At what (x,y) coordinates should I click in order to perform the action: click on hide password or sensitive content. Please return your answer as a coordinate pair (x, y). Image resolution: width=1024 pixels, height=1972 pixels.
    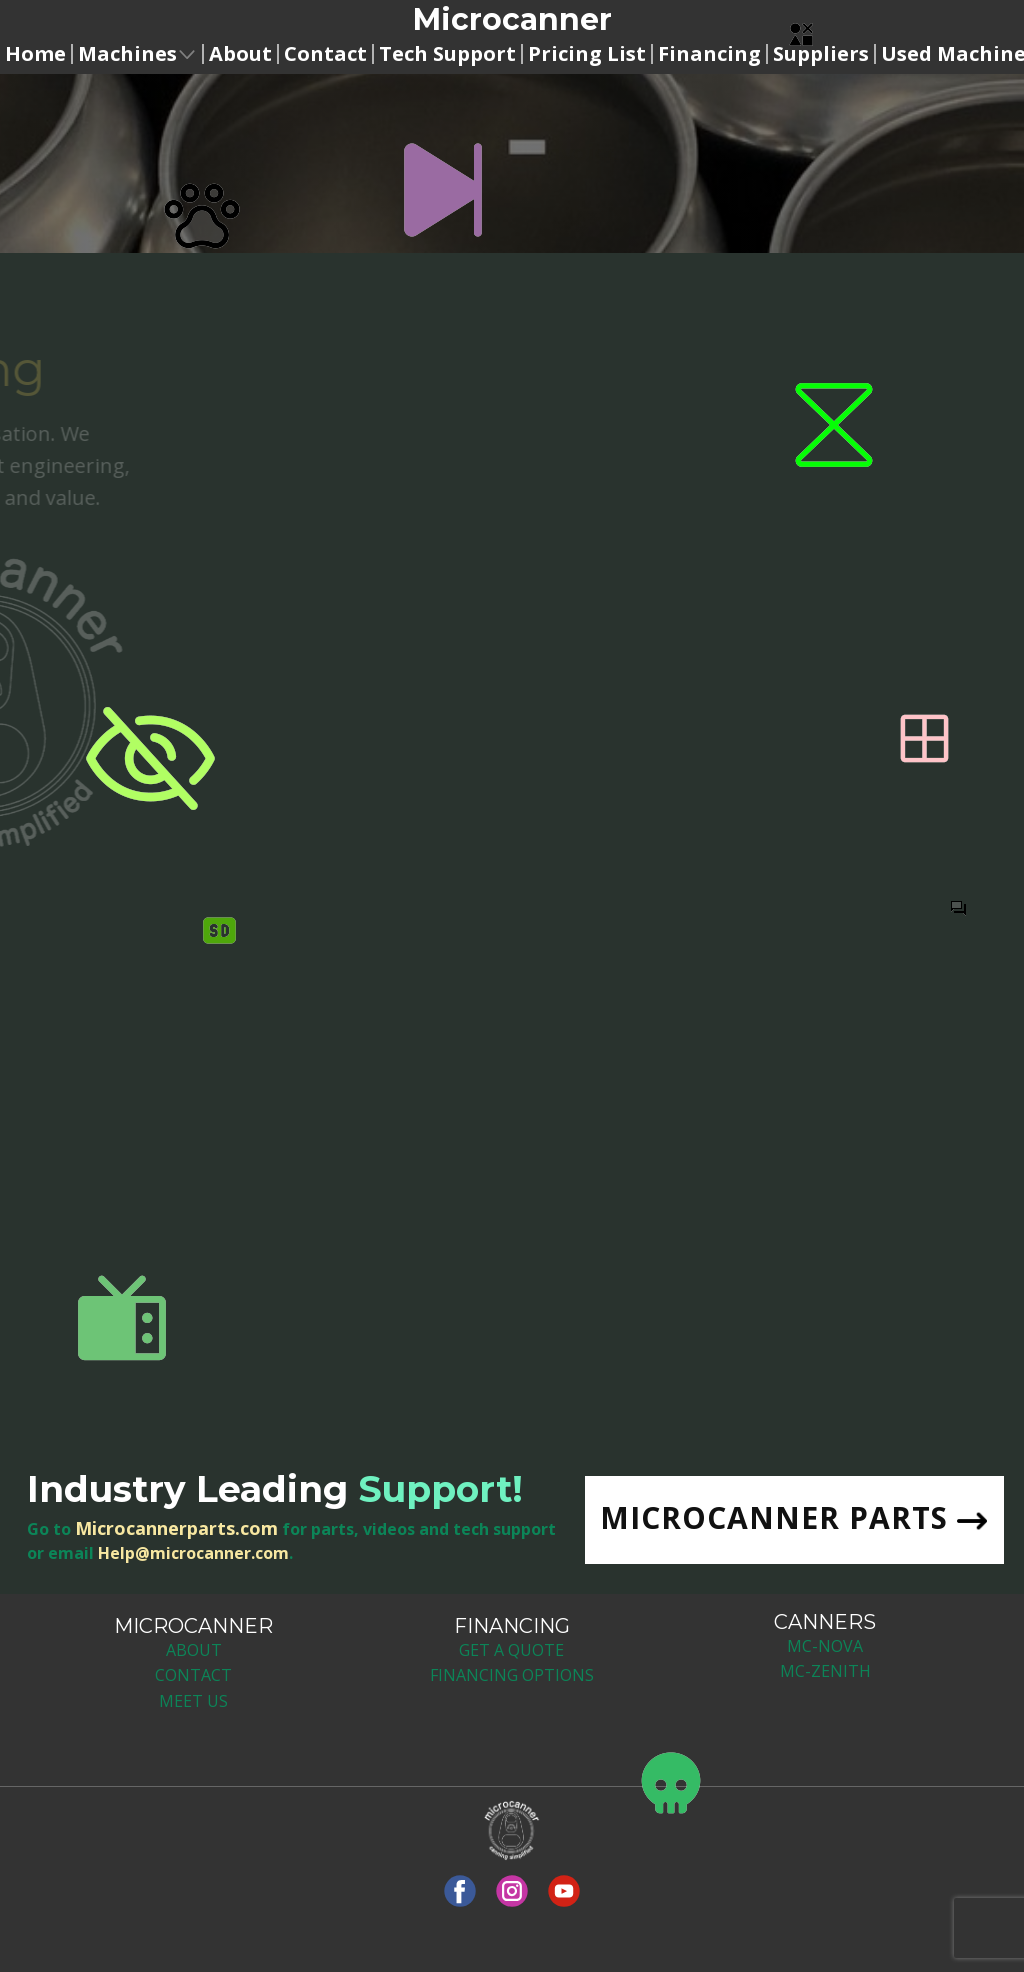
    Looking at the image, I should click on (150, 758).